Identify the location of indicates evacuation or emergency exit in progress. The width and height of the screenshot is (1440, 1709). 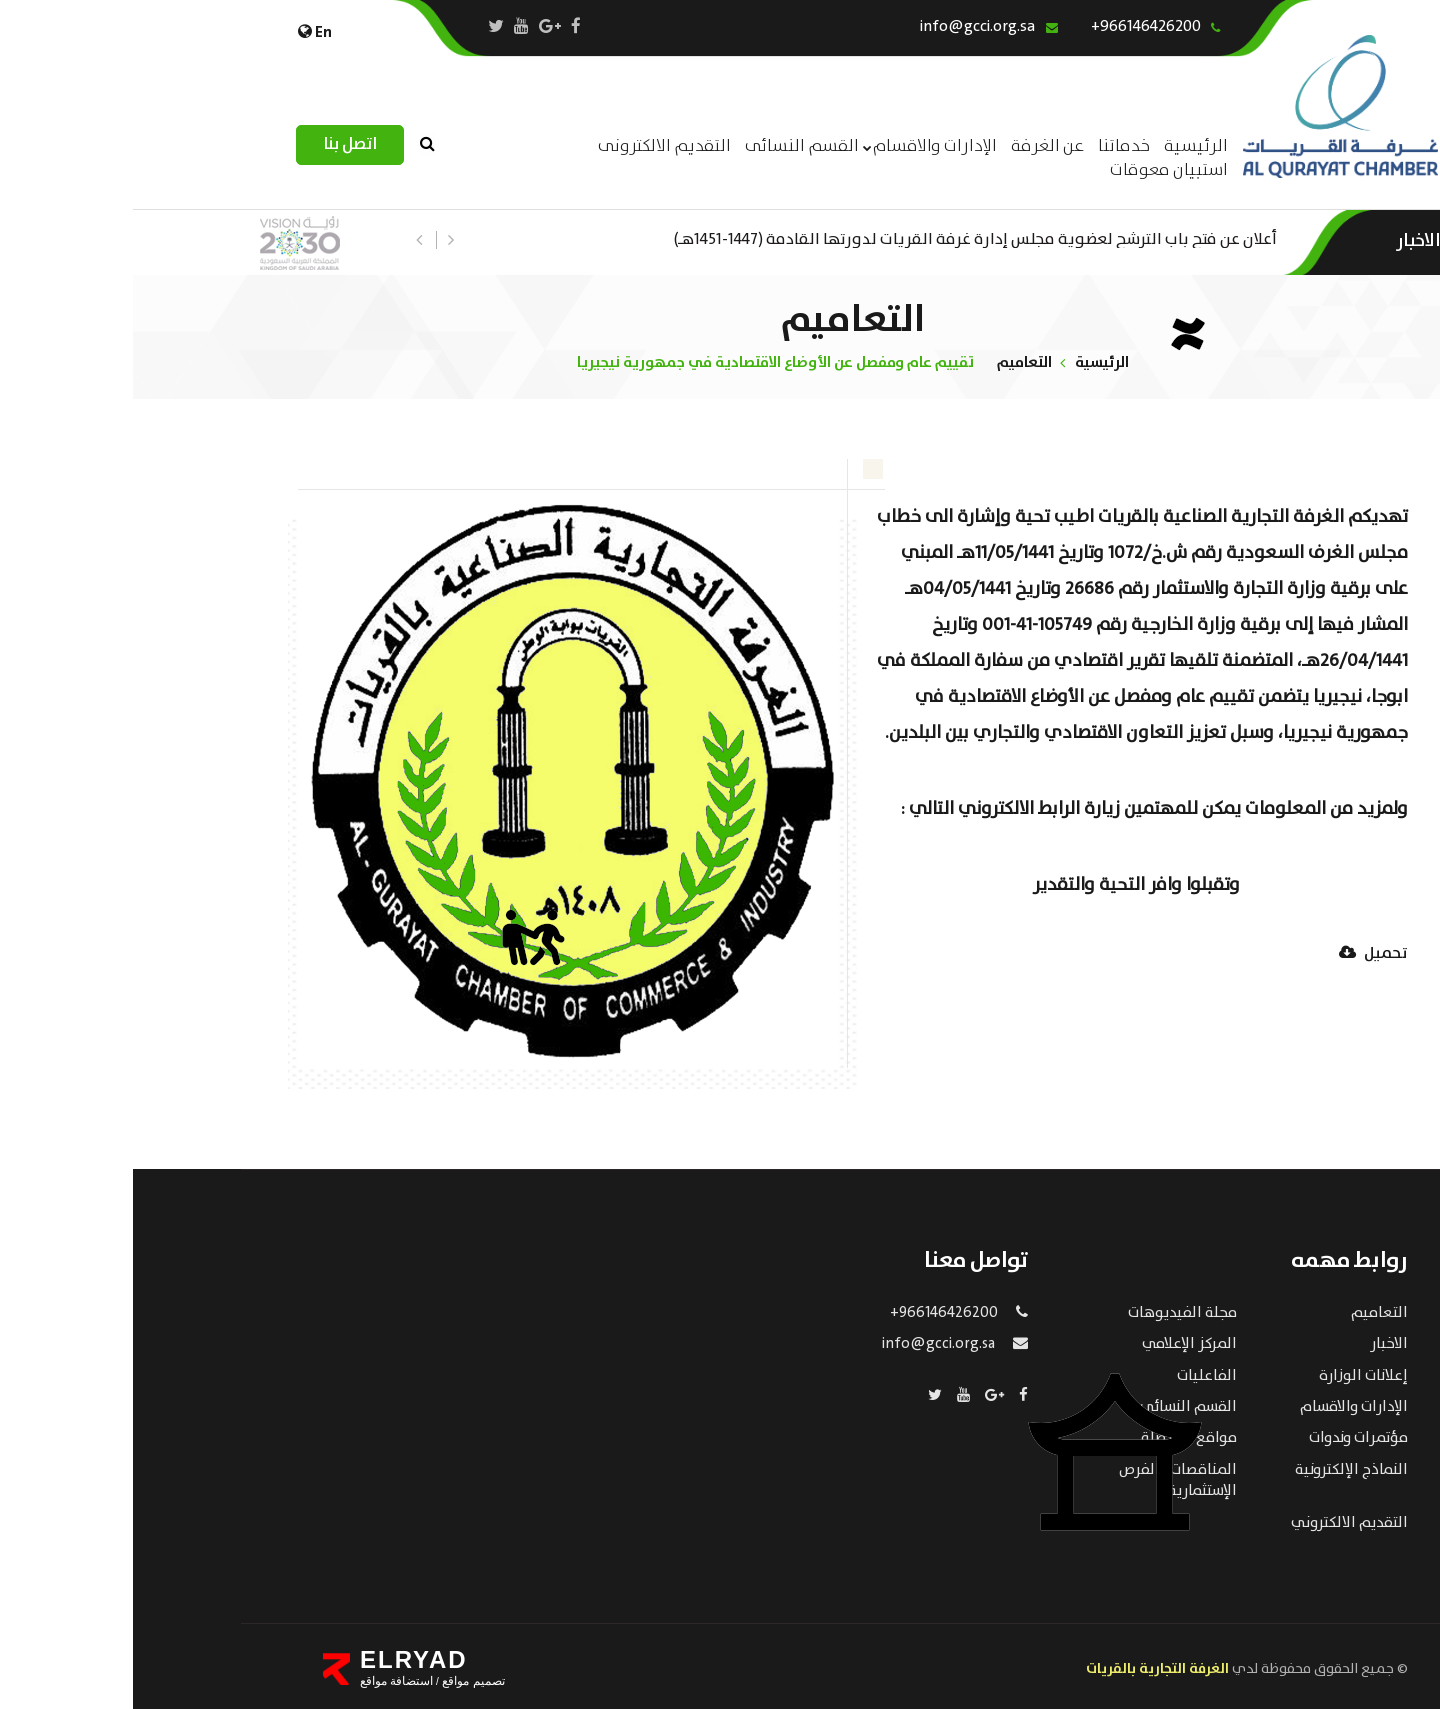
(533, 937).